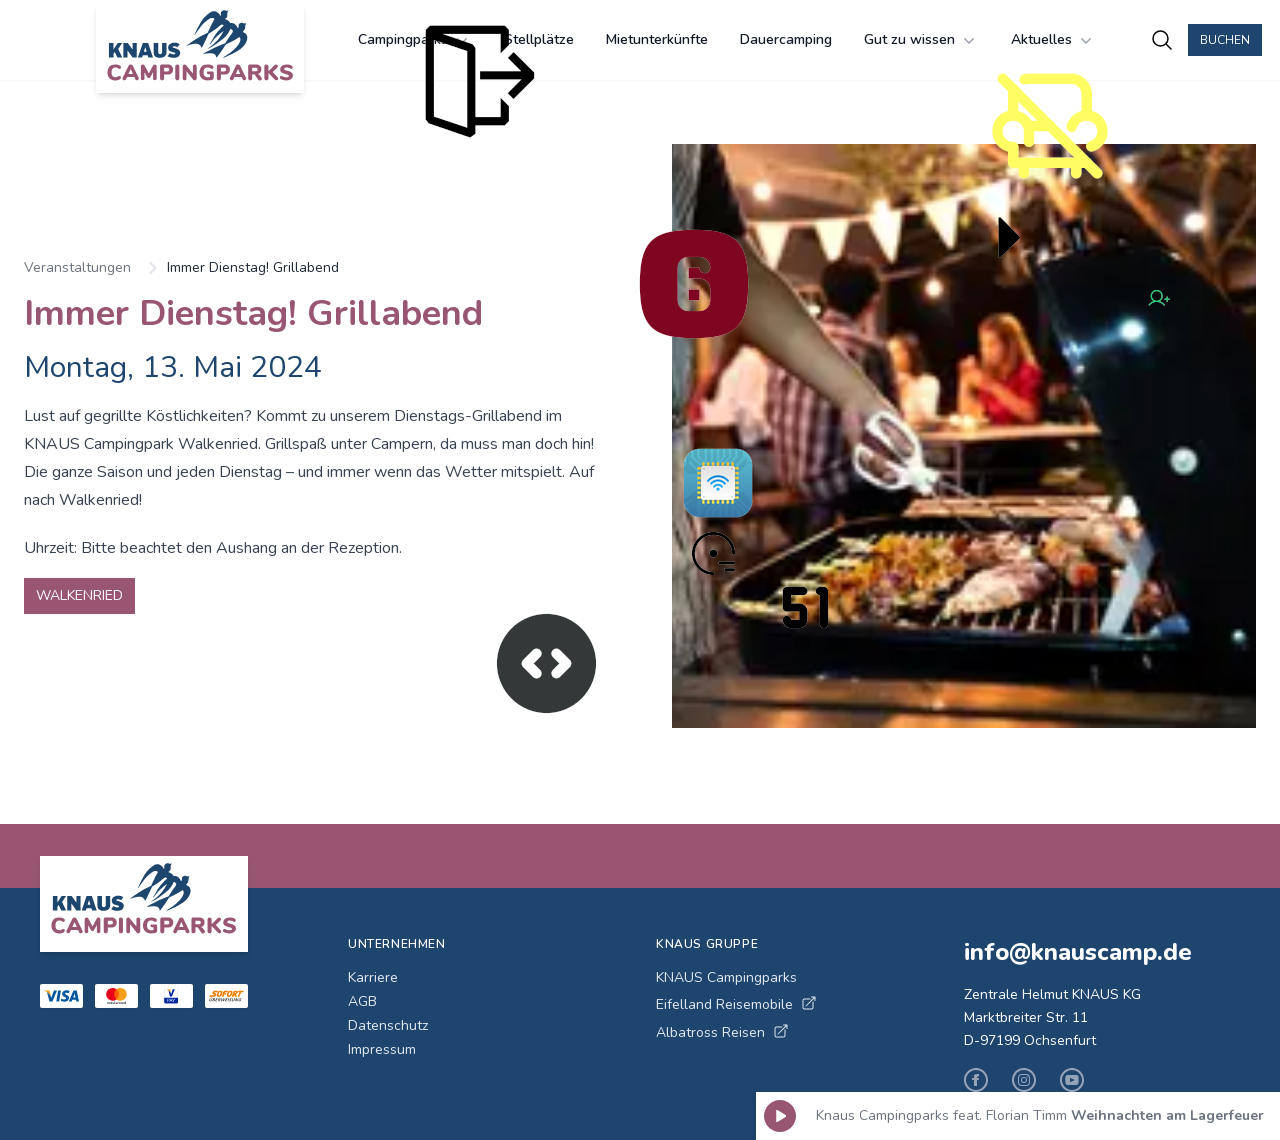 The width and height of the screenshot is (1280, 1140). I want to click on play media or start playback, so click(1009, 237).